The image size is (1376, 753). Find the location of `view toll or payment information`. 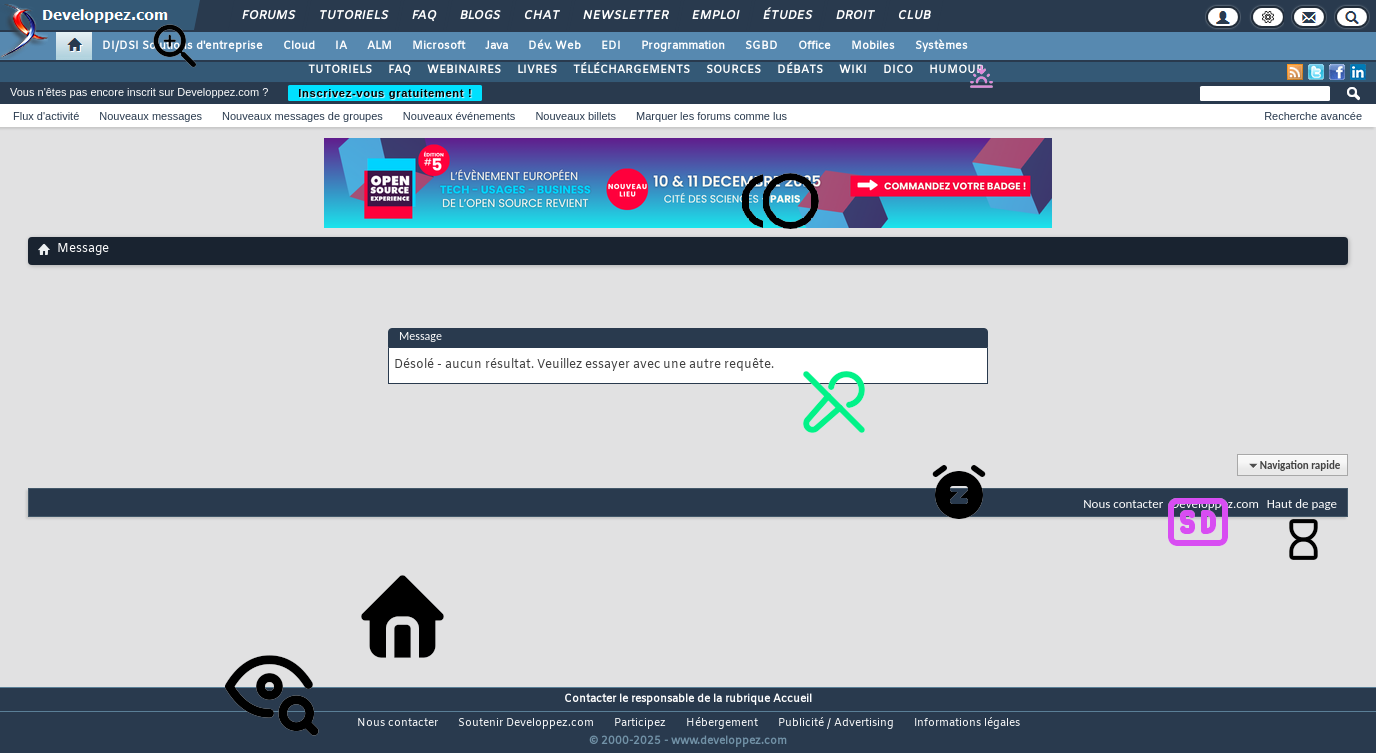

view toll or payment information is located at coordinates (780, 201).